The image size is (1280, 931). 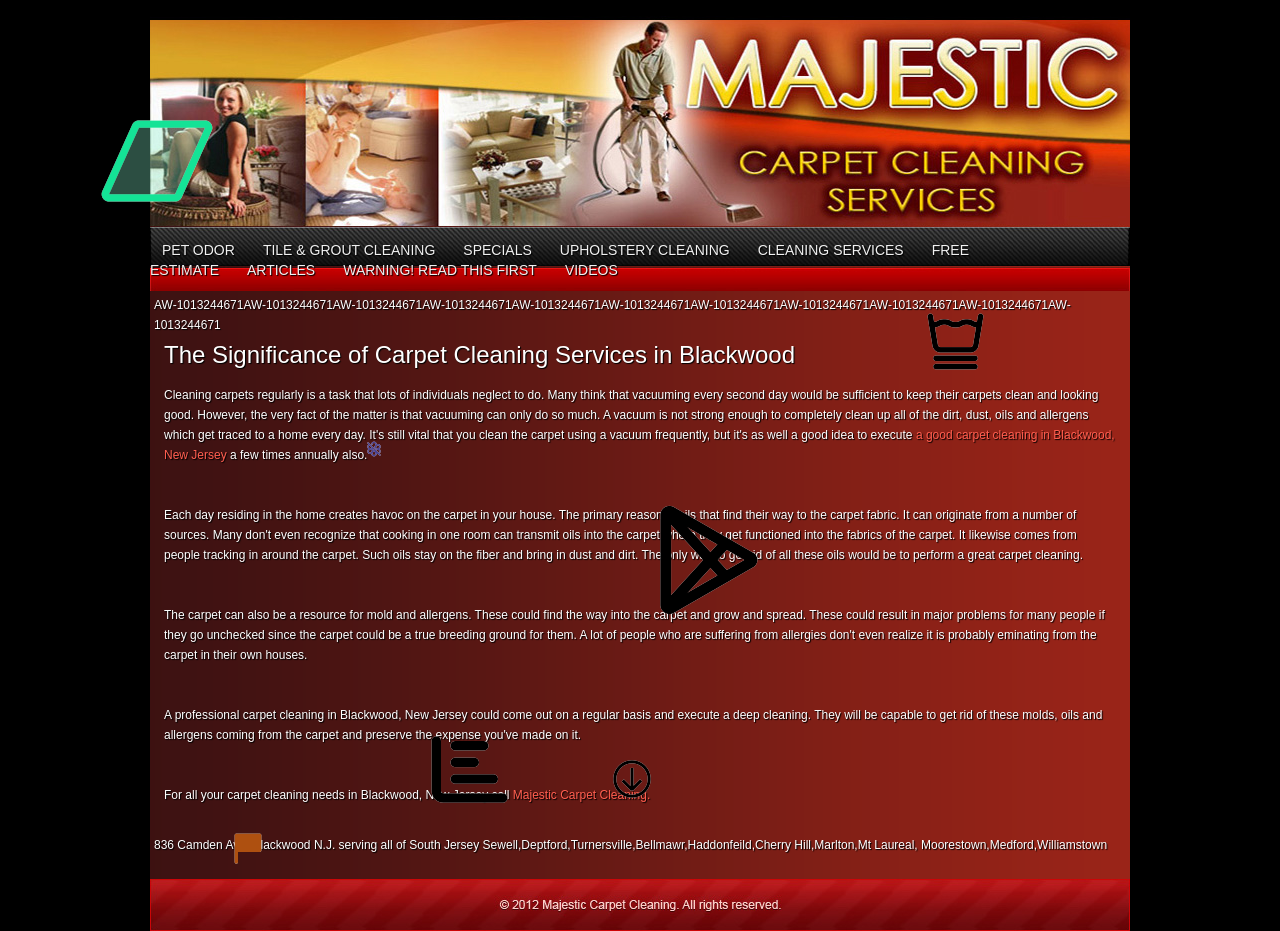 What do you see at coordinates (248, 847) in the screenshot?
I see `flag an item for review or attention` at bounding box center [248, 847].